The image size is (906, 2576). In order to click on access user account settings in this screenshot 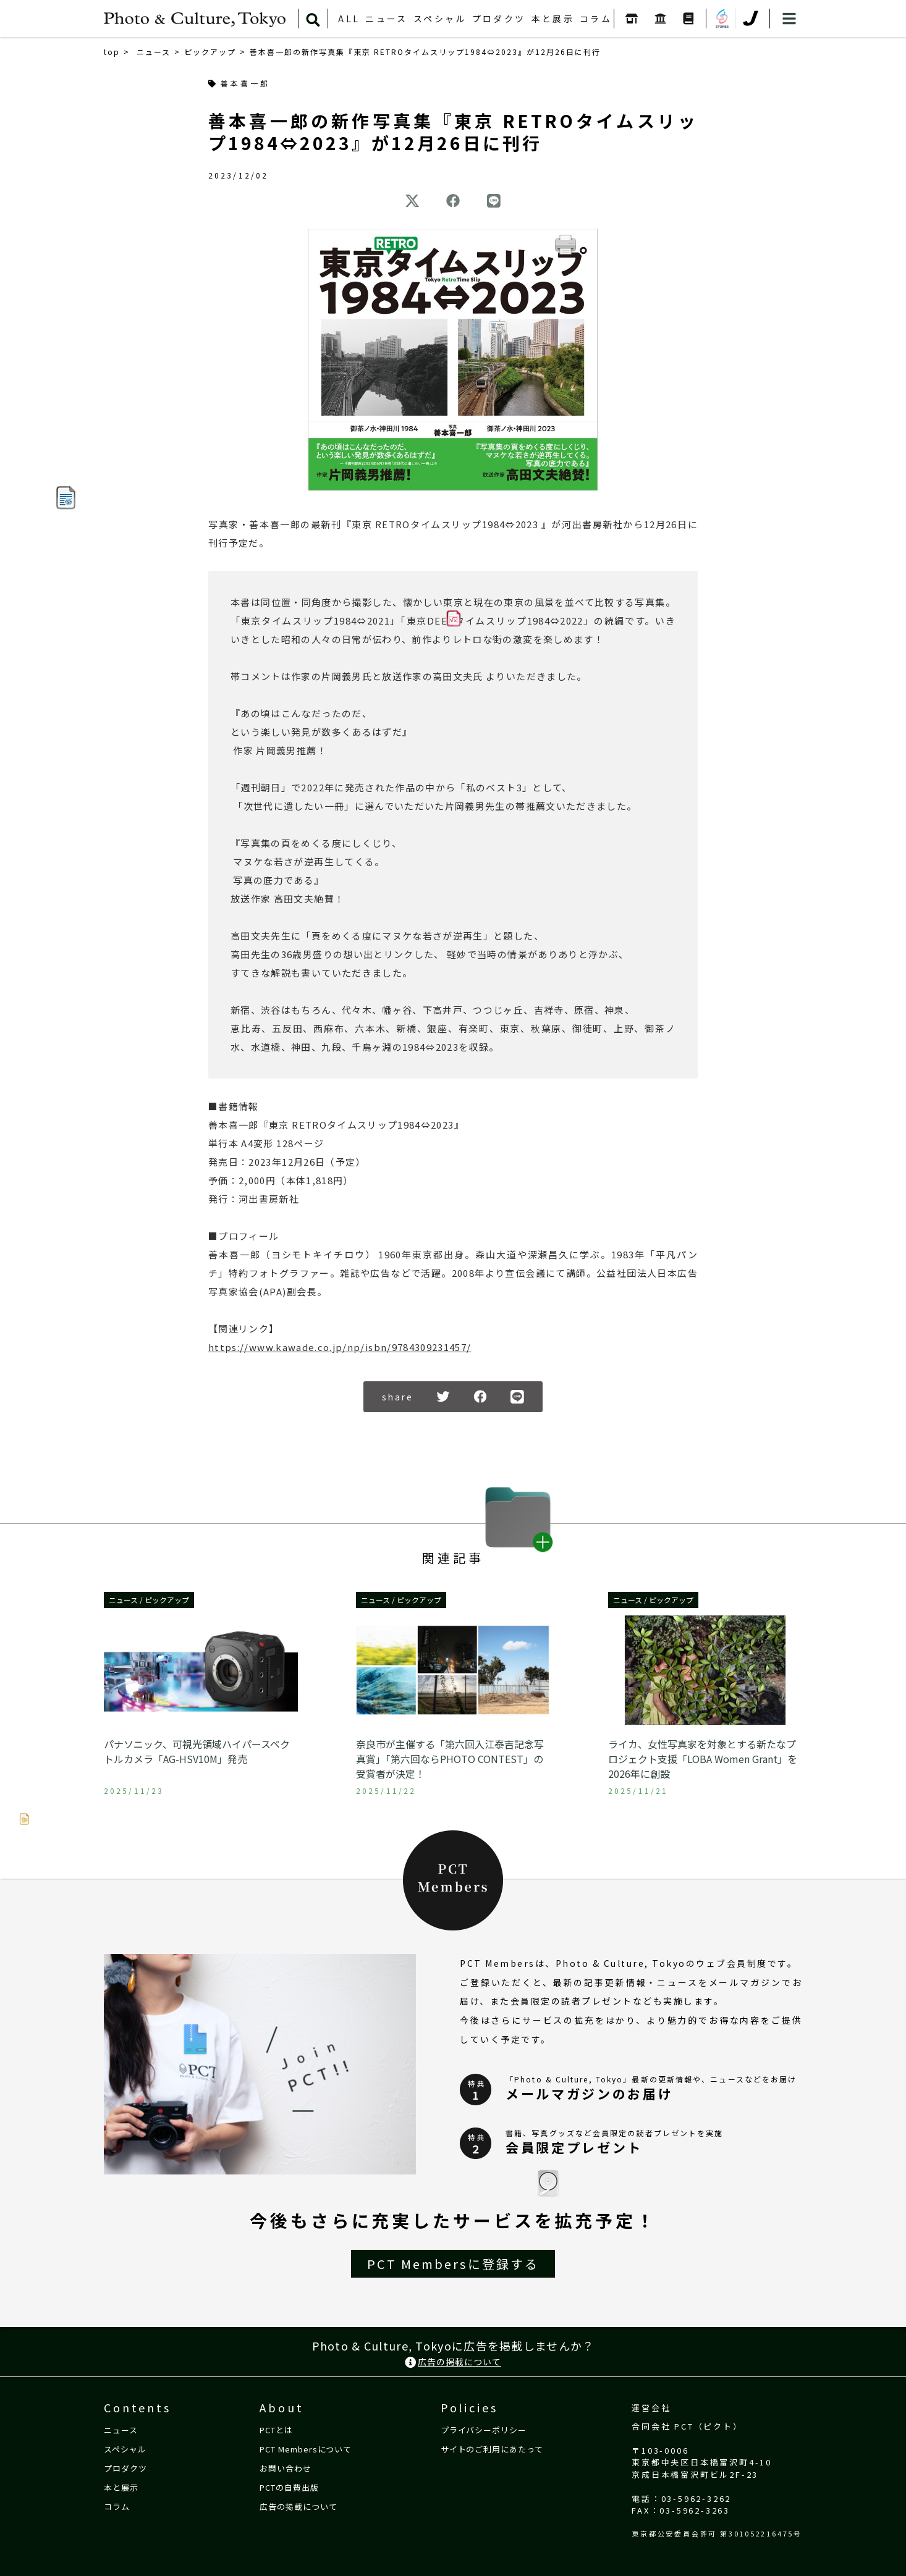, I will do `click(498, 326)`.